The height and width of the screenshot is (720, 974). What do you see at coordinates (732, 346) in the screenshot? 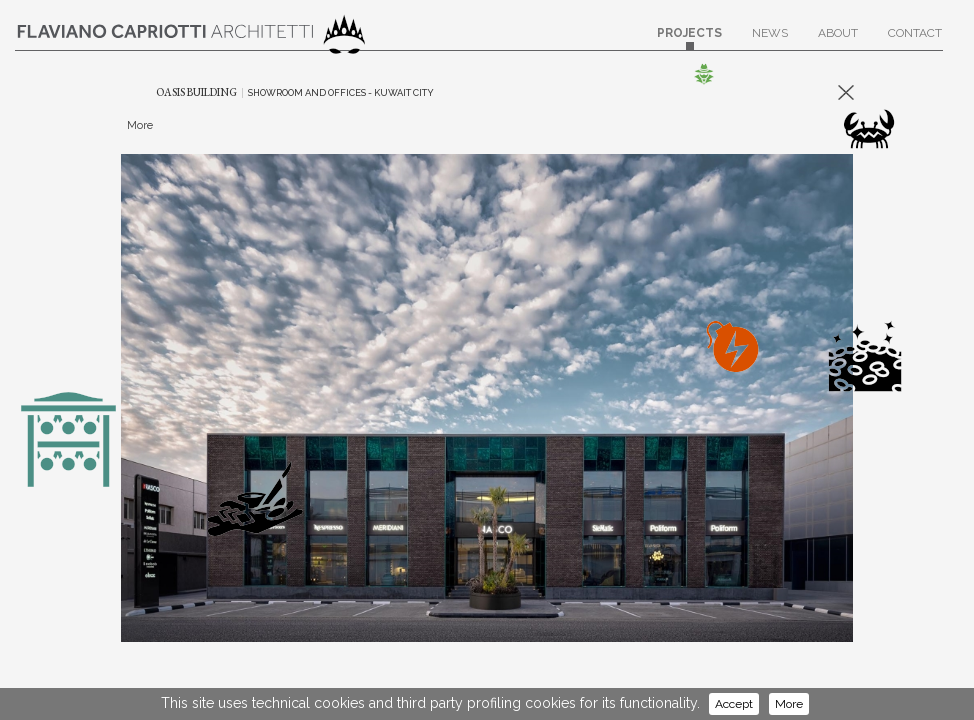
I see `activate an explosive or power attack ability` at bounding box center [732, 346].